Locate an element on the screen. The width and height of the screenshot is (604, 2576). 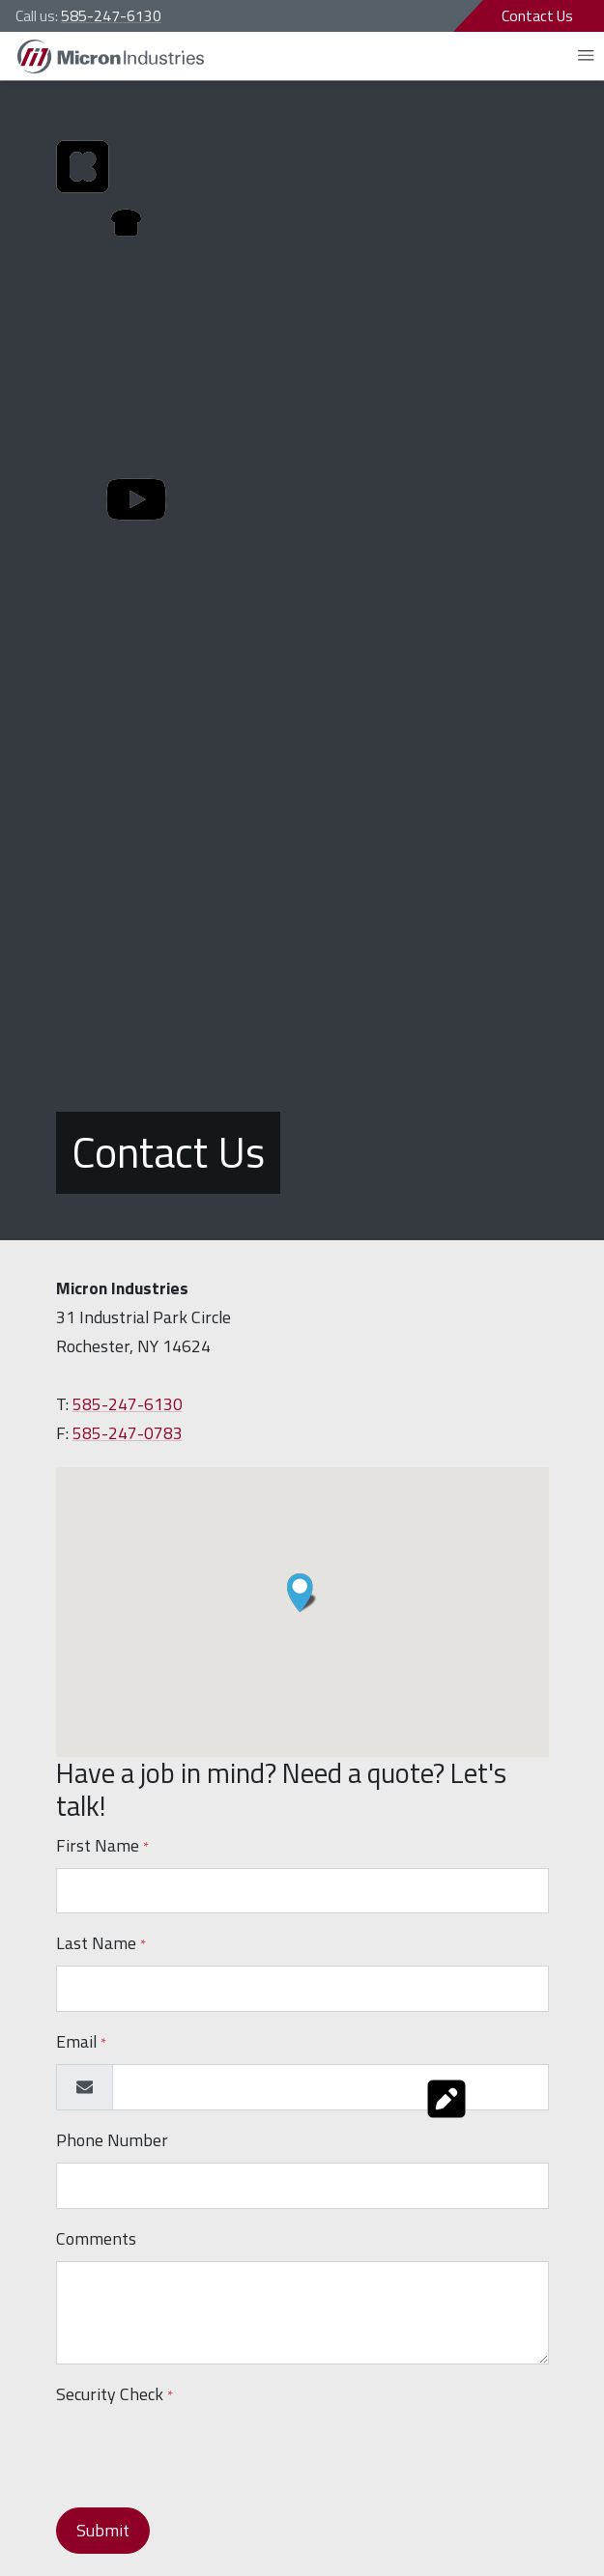
access bakery or bread-related content is located at coordinates (126, 222).